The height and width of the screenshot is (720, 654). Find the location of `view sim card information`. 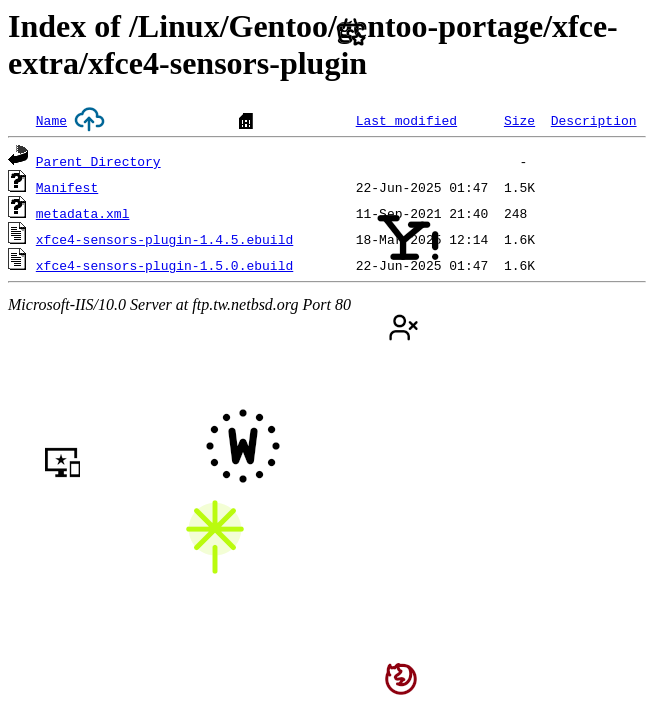

view sim card information is located at coordinates (246, 121).